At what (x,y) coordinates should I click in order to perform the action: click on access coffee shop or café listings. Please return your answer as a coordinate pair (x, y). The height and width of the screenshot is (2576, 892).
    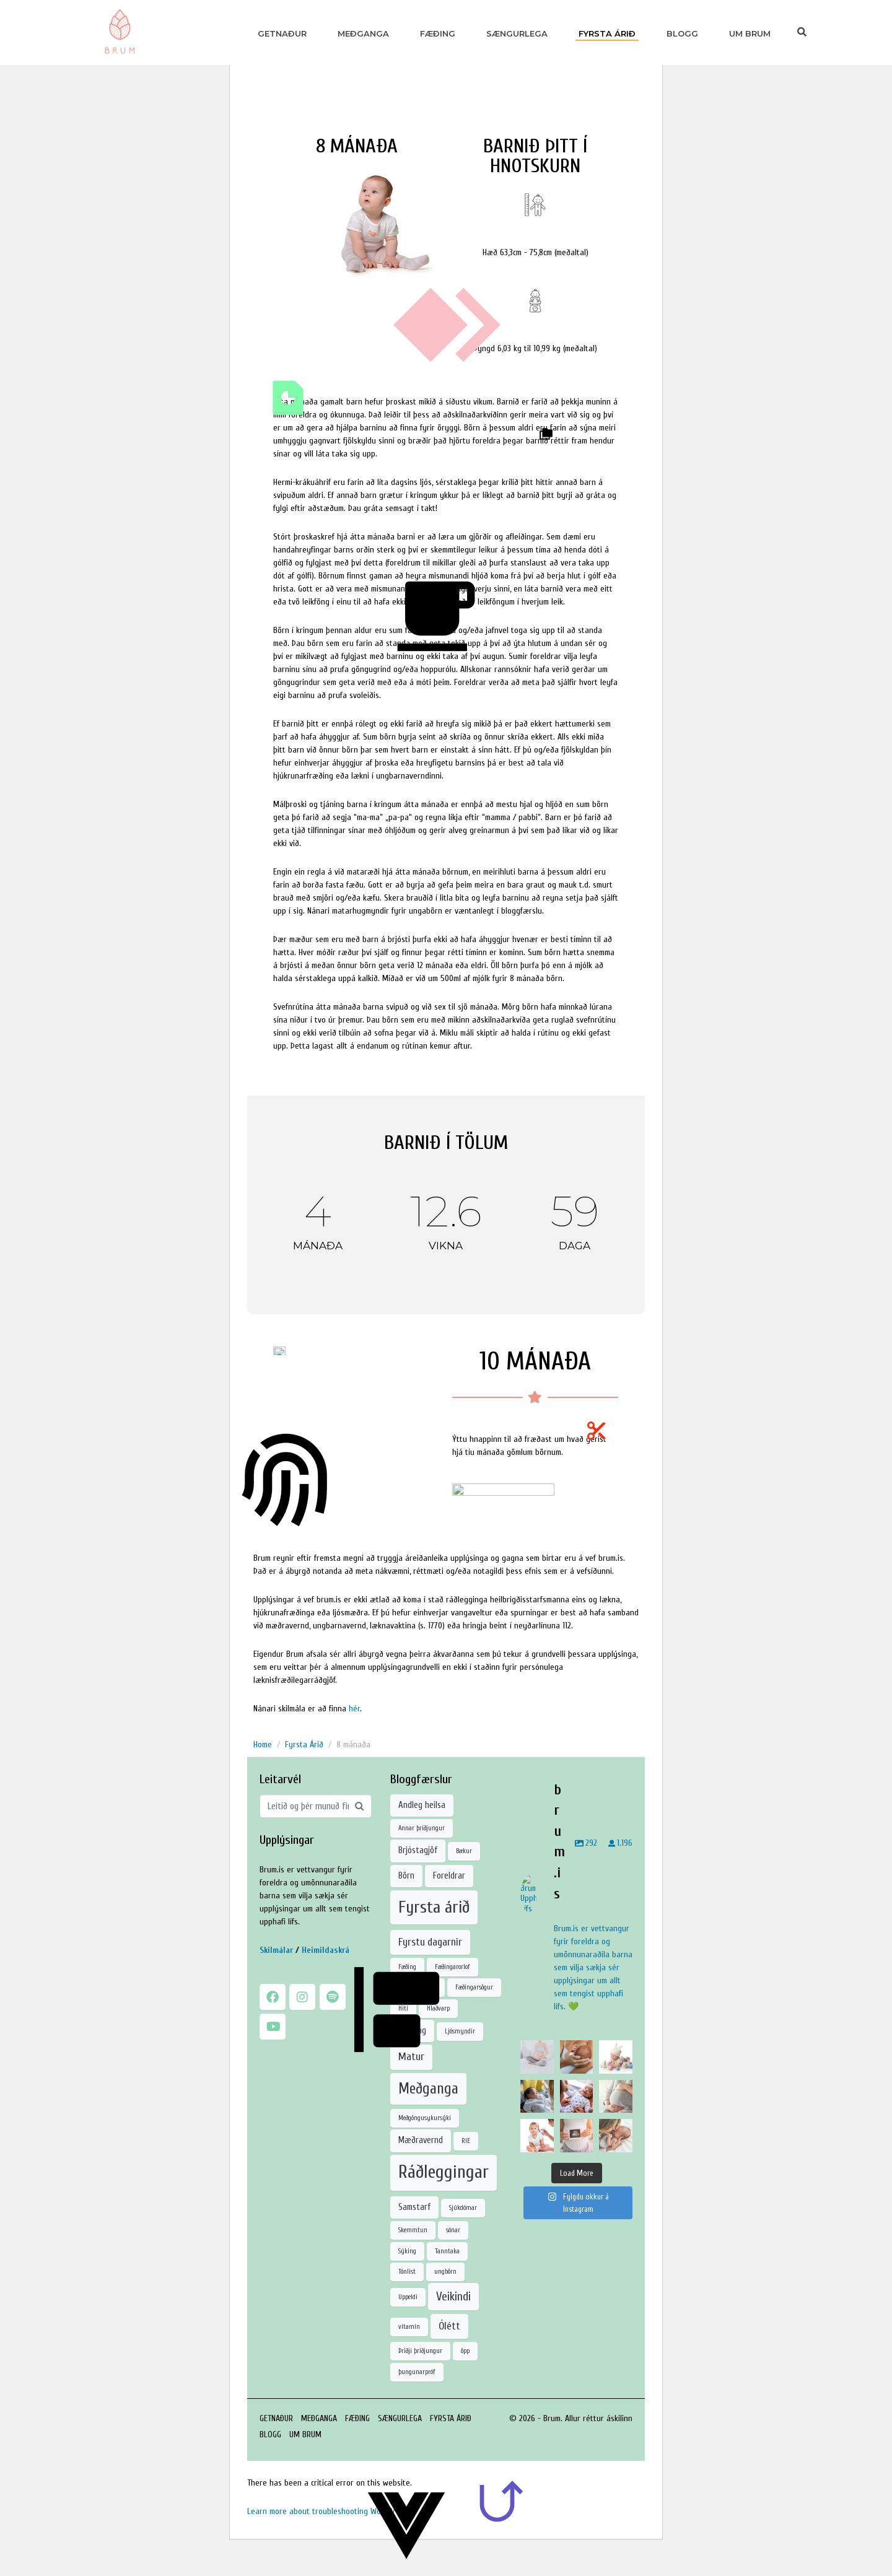
    Looking at the image, I should click on (436, 616).